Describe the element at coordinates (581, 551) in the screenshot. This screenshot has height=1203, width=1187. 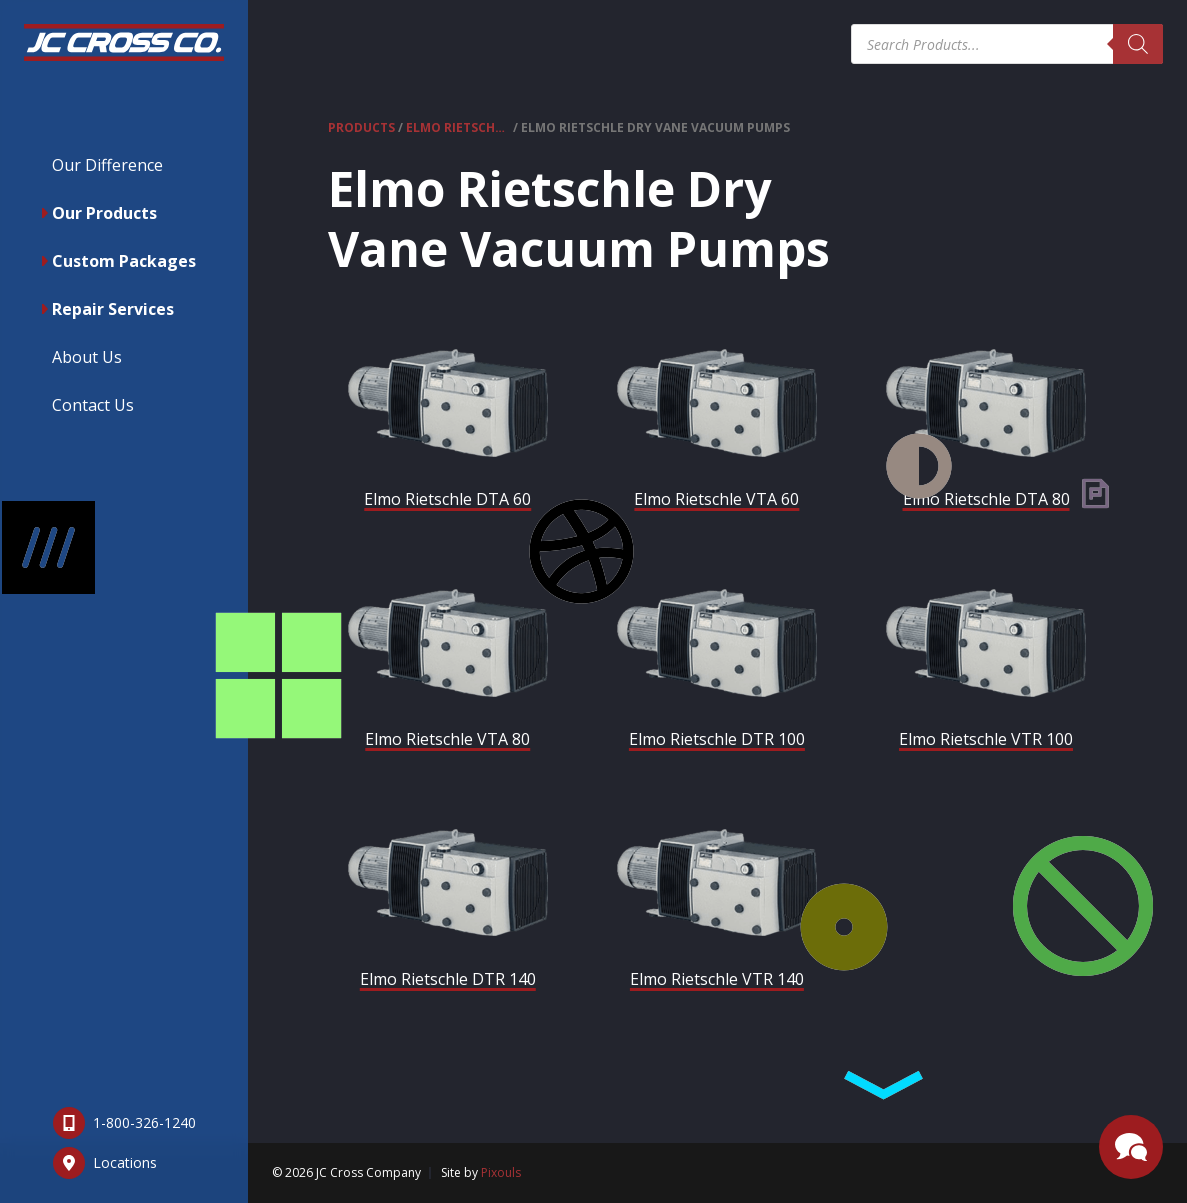
I see `visit dribbble profile or portfolio` at that location.